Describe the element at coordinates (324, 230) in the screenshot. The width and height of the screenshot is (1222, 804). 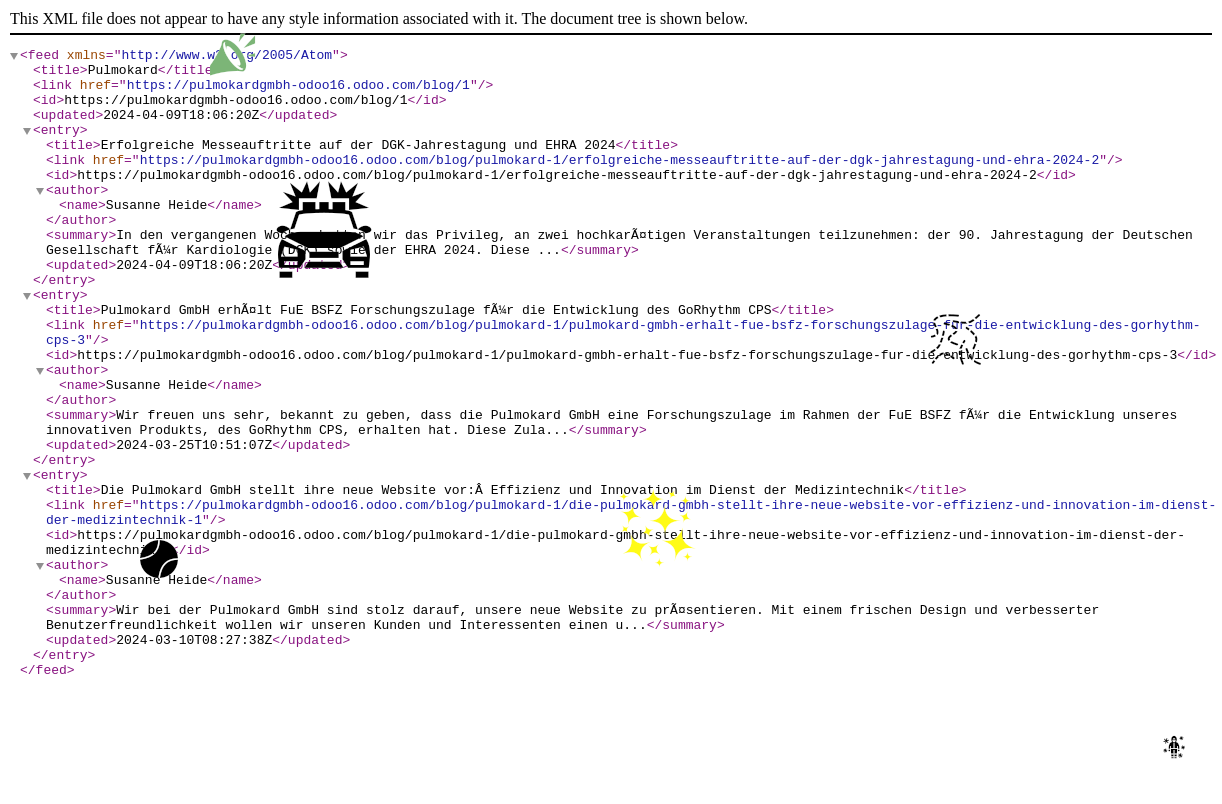
I see `indicates police or emergency services in a game` at that location.